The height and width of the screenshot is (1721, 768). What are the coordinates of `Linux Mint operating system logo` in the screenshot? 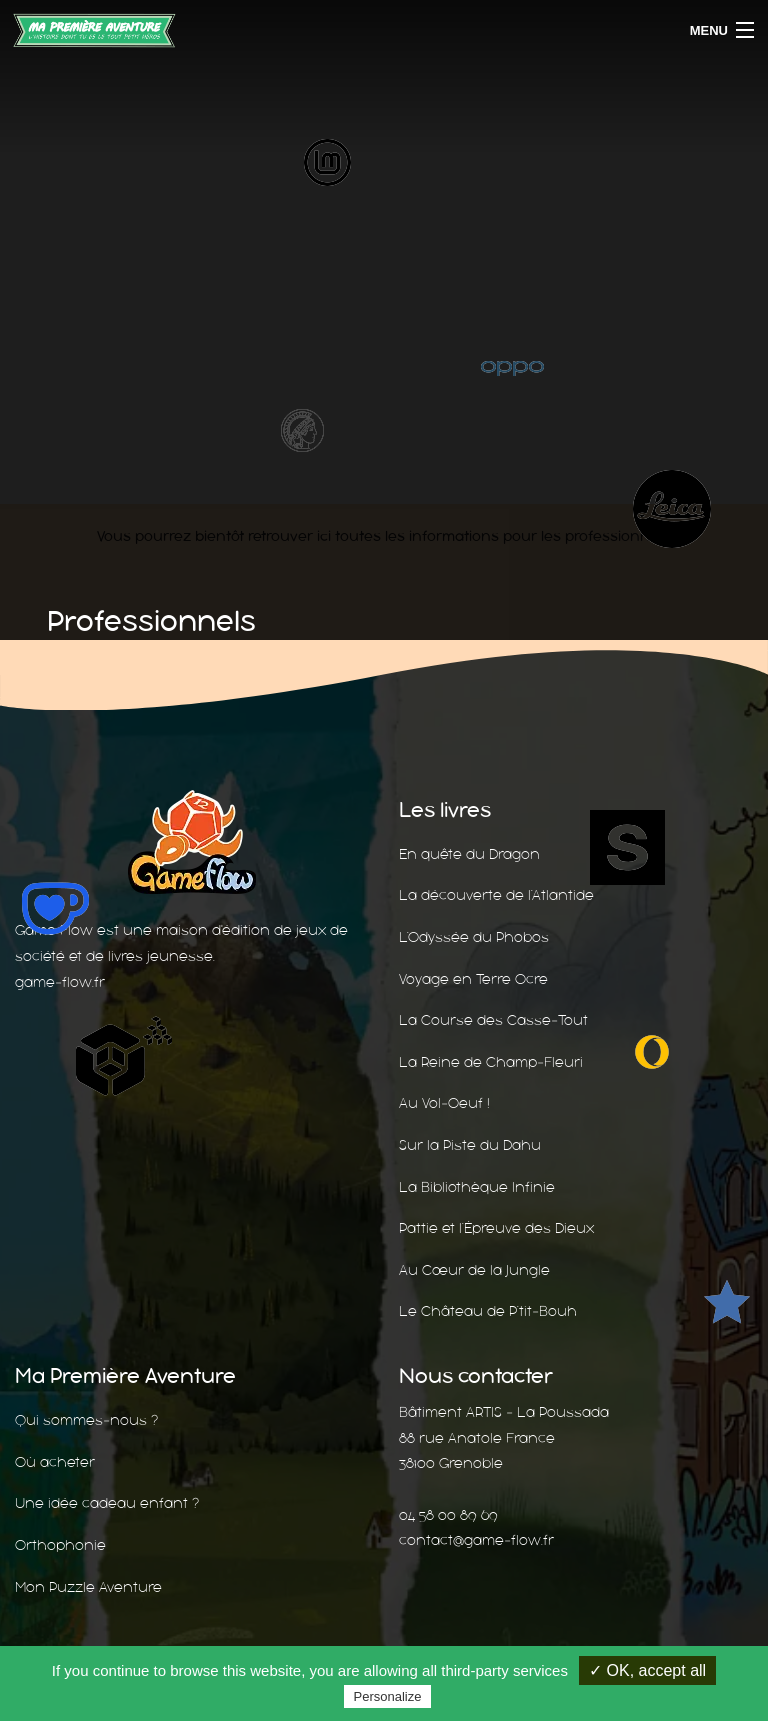 It's located at (327, 162).